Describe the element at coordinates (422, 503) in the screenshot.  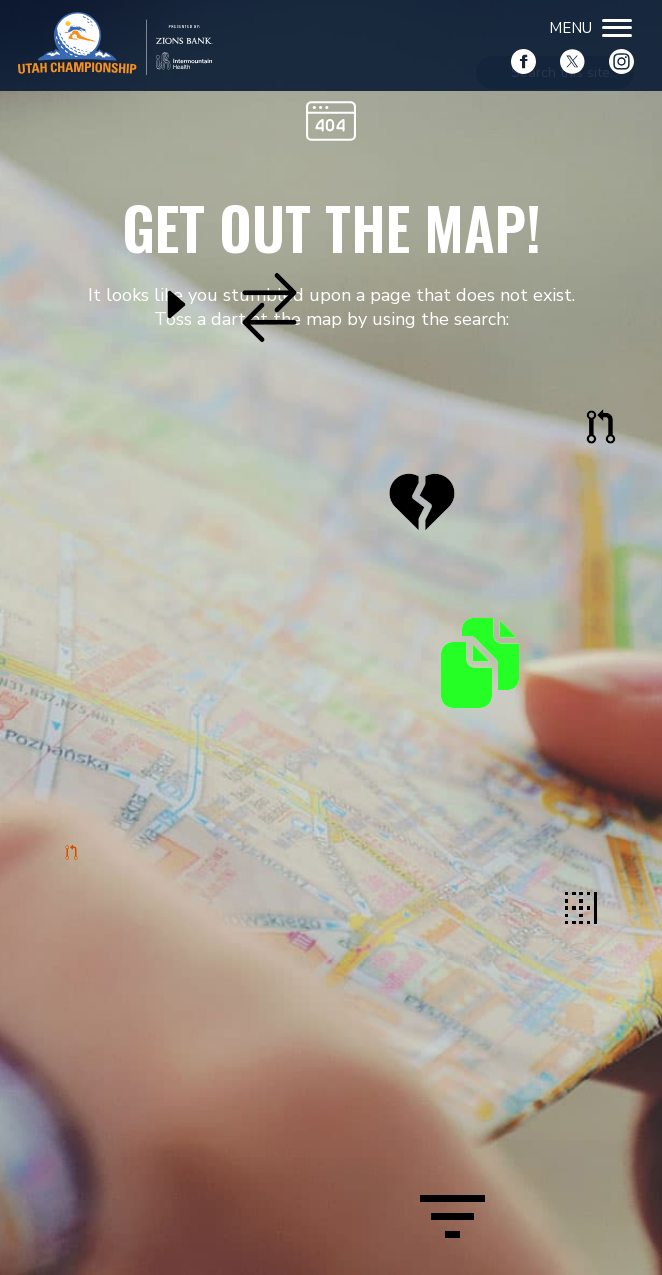
I see `indicates a broken or failed favorite` at that location.